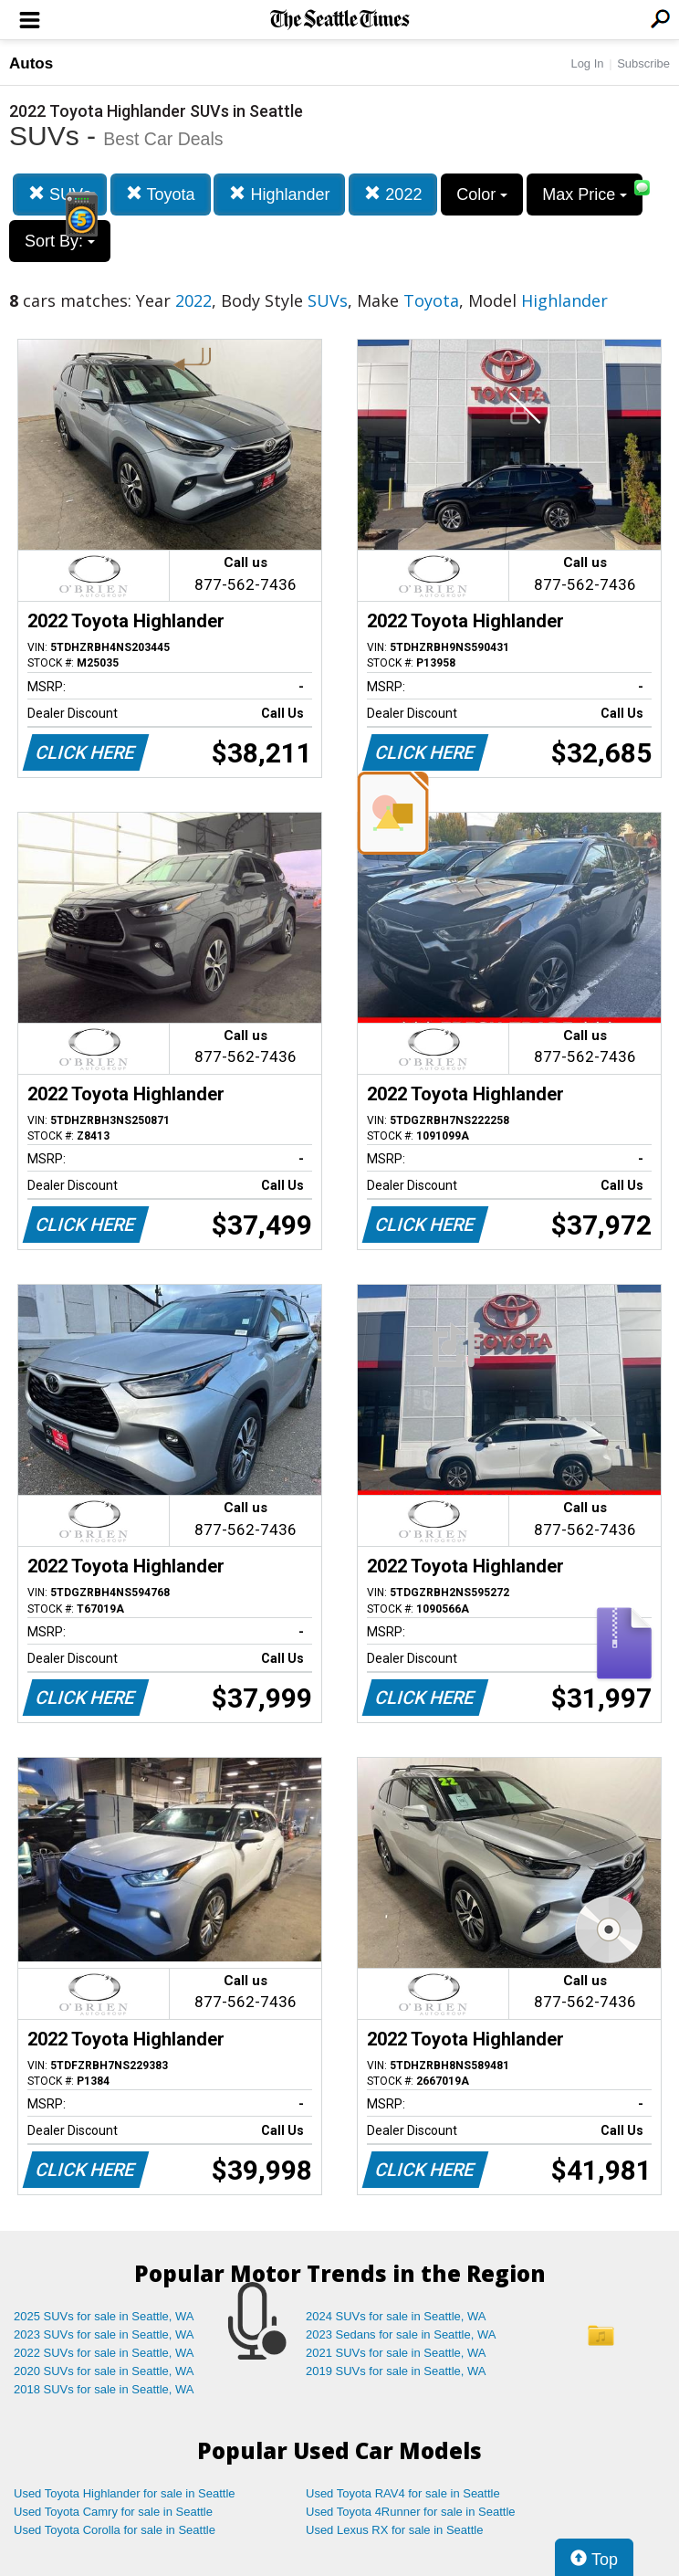 This screenshot has width=679, height=2576. What do you see at coordinates (191, 356) in the screenshot?
I see `reply to all recipients of an email` at bounding box center [191, 356].